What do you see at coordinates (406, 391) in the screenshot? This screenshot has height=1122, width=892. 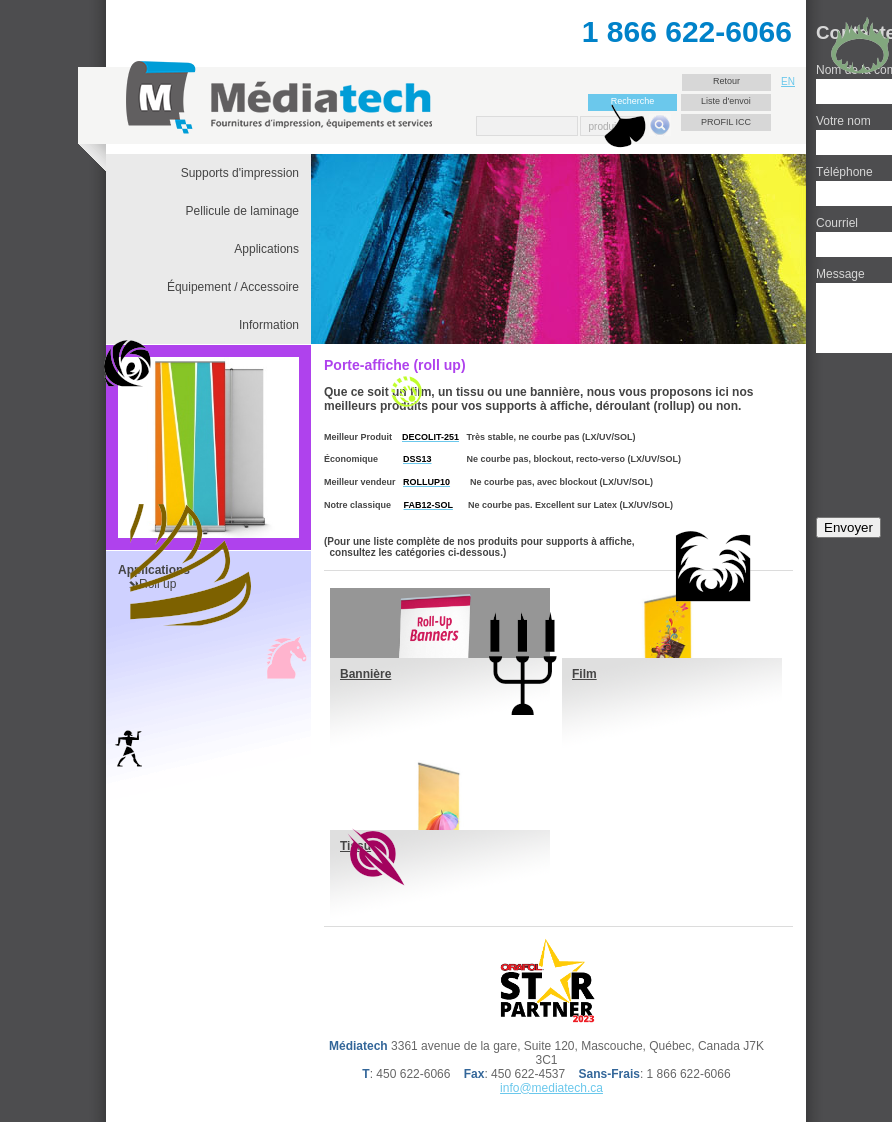 I see `activate sonic or speed boost ability` at bounding box center [406, 391].